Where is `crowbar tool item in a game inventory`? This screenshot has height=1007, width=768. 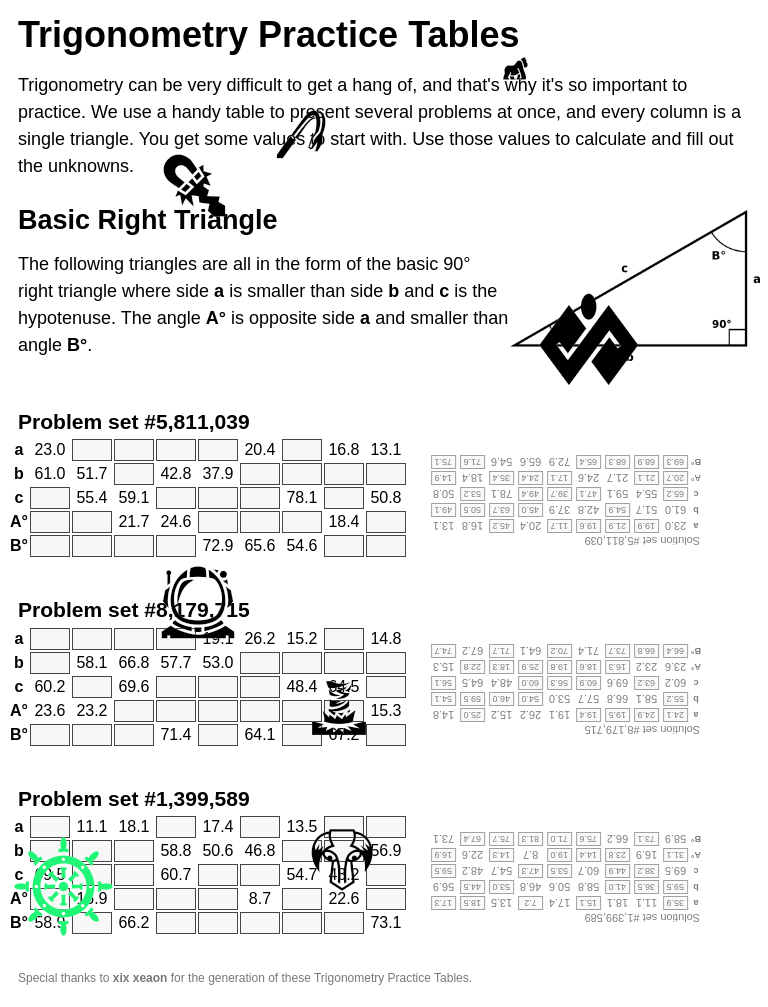 crowbar tool item in a game inventory is located at coordinates (301, 133).